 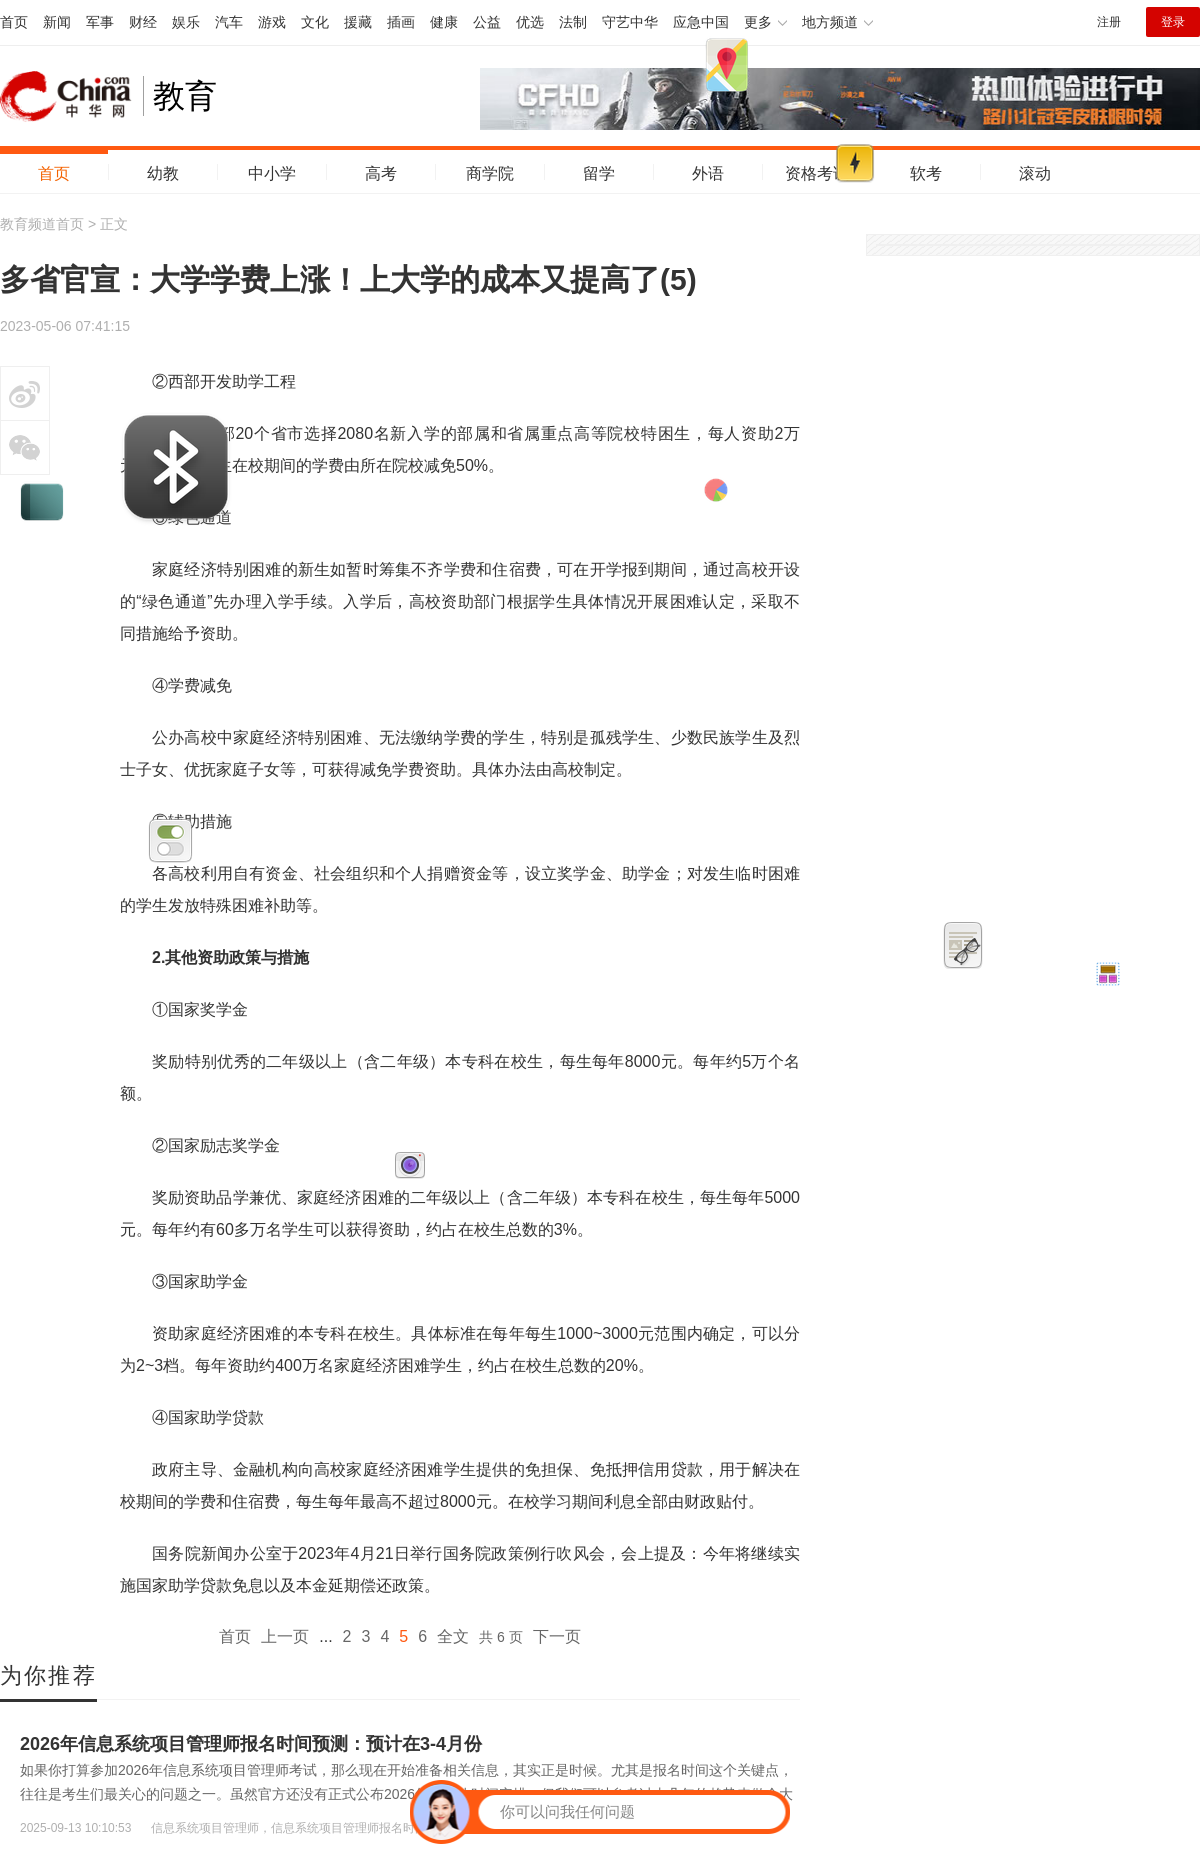 What do you see at coordinates (716, 490) in the screenshot?
I see `open disk usage analyzer` at bounding box center [716, 490].